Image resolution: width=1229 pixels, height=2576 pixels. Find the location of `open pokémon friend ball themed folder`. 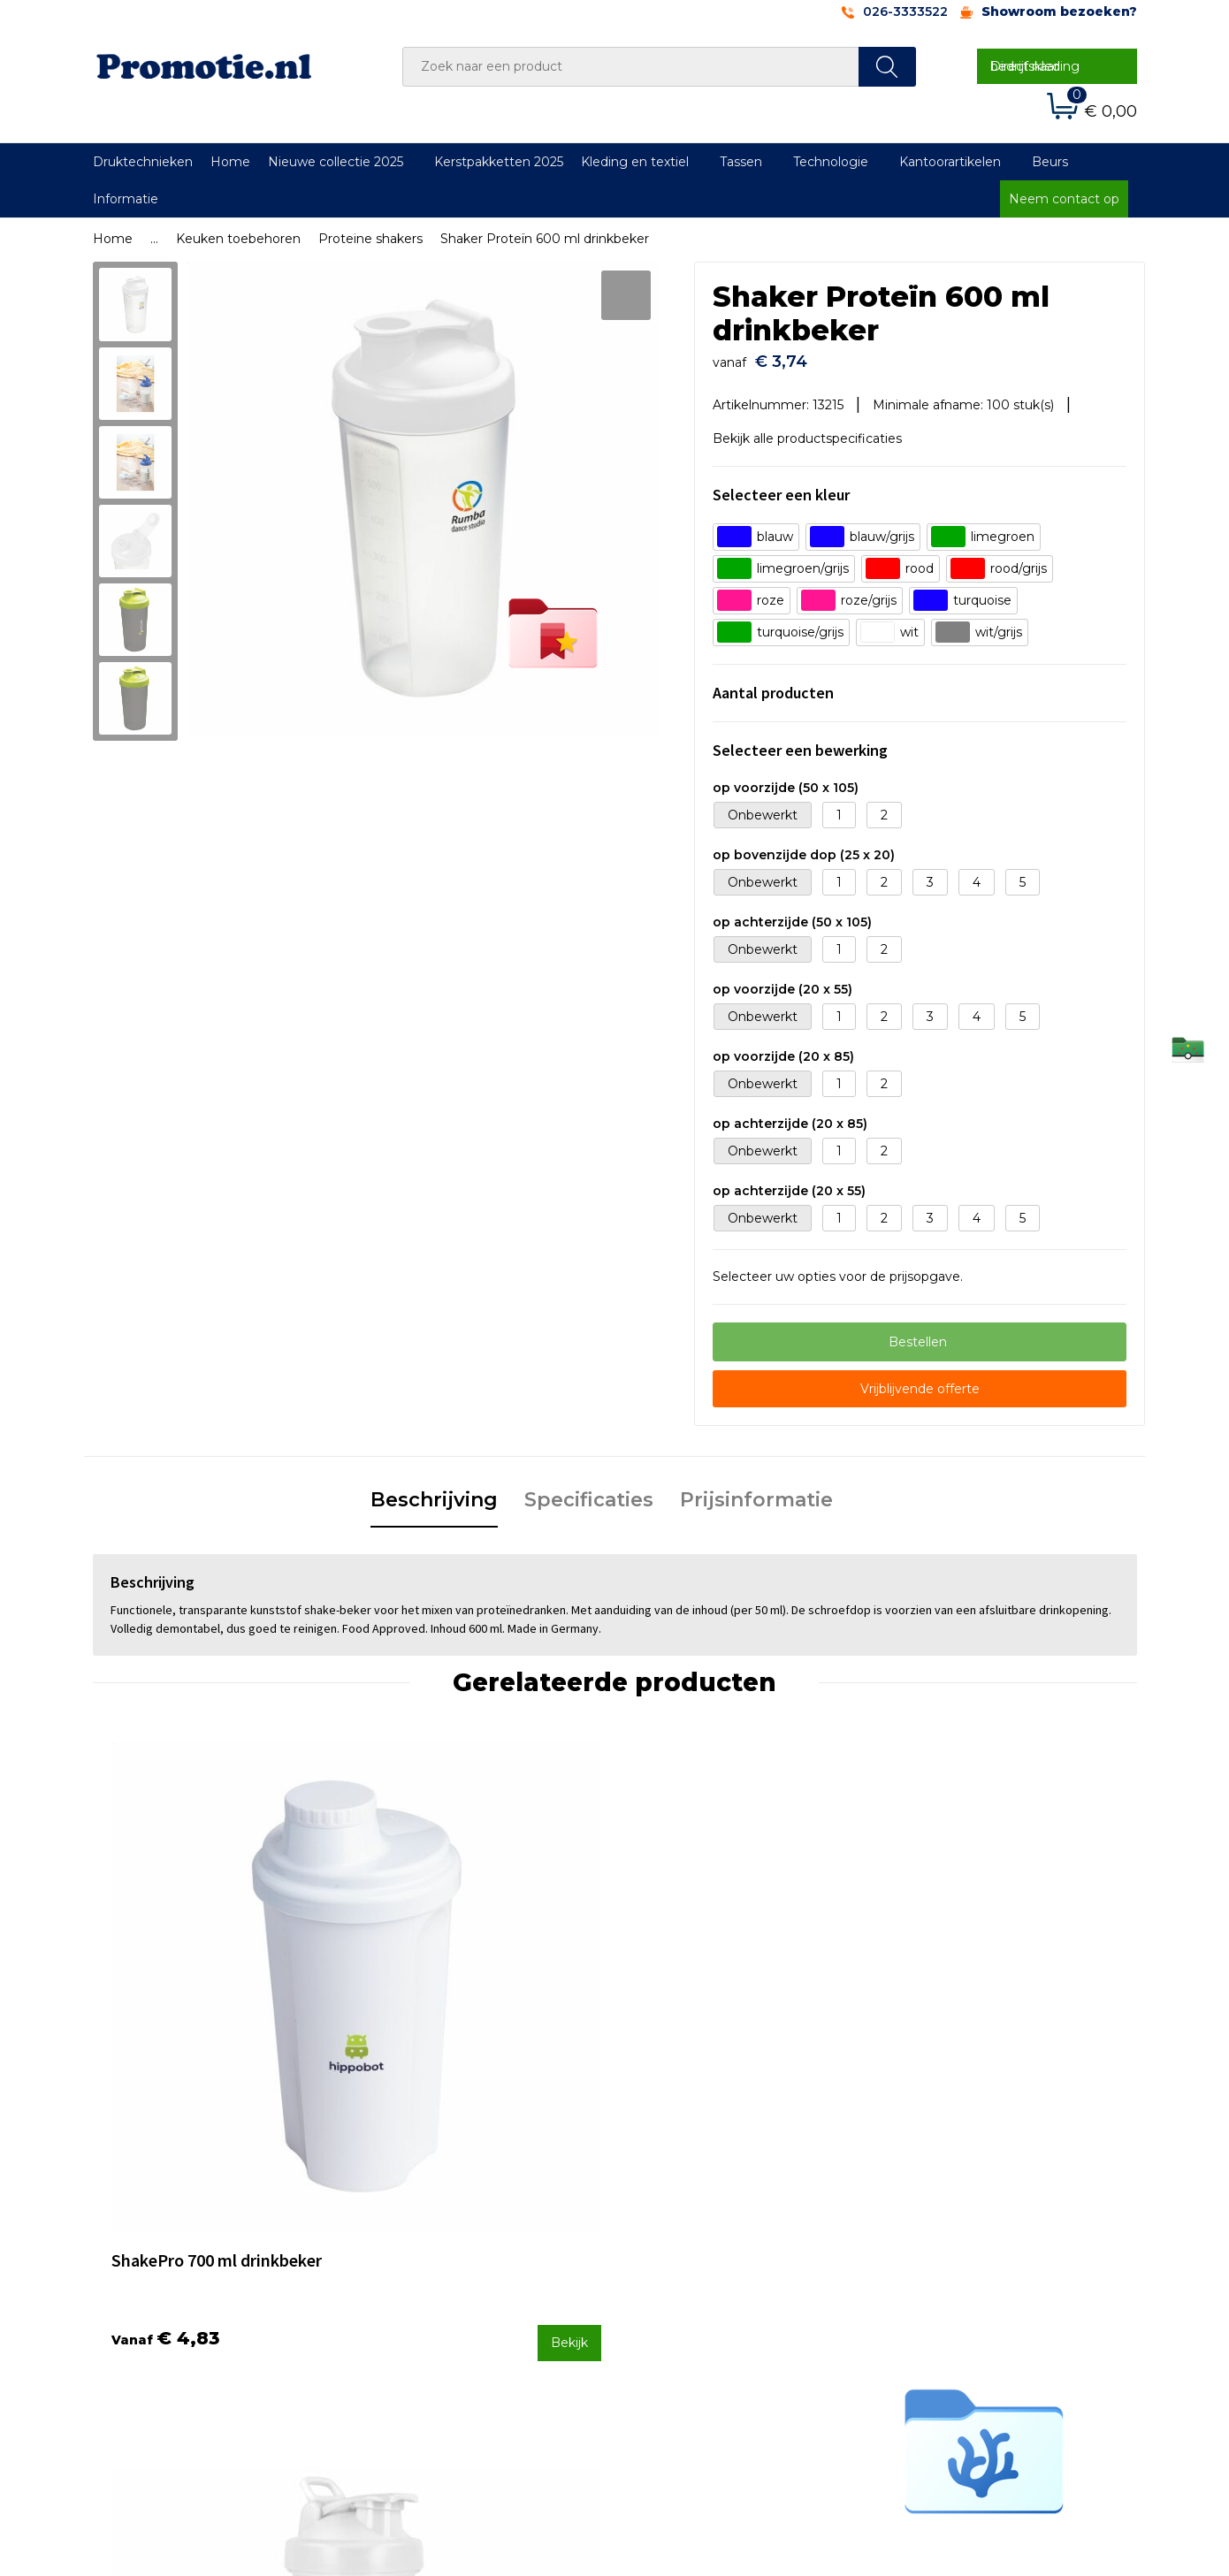

open pokémon friend ball themed folder is located at coordinates (1187, 1050).